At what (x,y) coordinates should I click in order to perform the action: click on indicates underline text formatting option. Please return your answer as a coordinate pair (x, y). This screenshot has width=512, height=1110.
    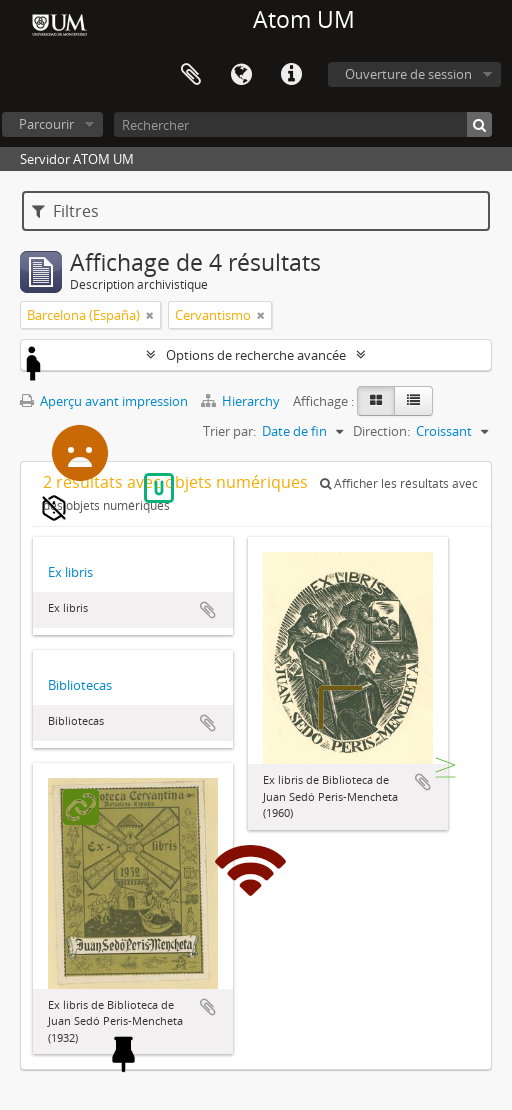
    Looking at the image, I should click on (159, 488).